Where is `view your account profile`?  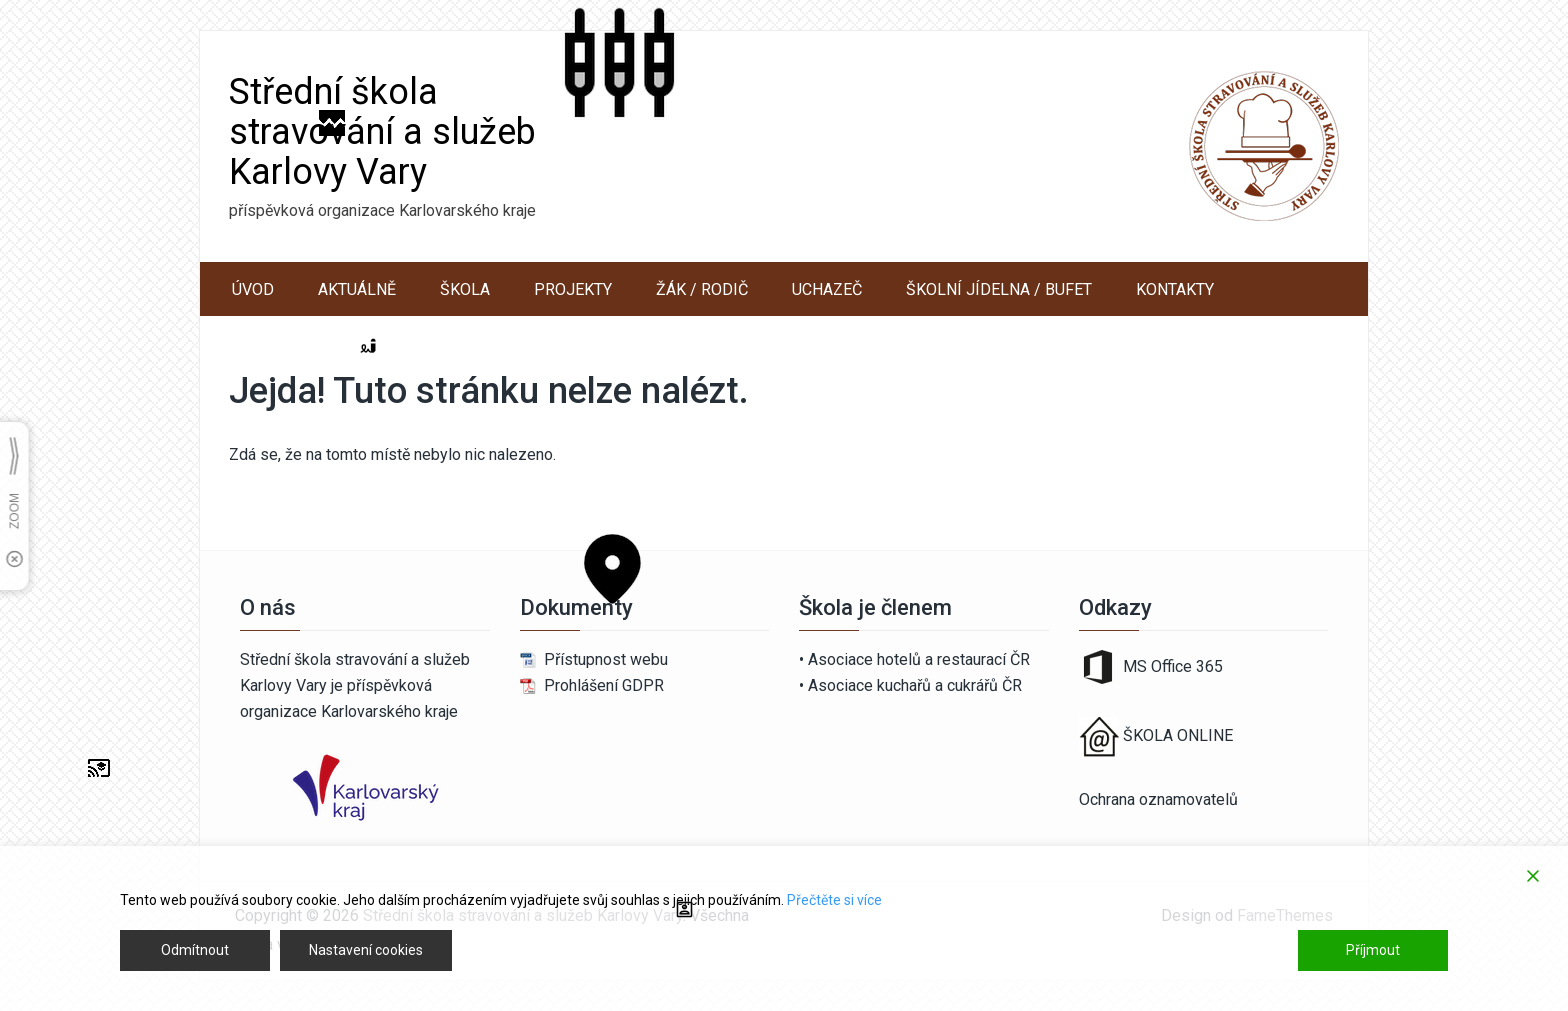 view your account profile is located at coordinates (684, 909).